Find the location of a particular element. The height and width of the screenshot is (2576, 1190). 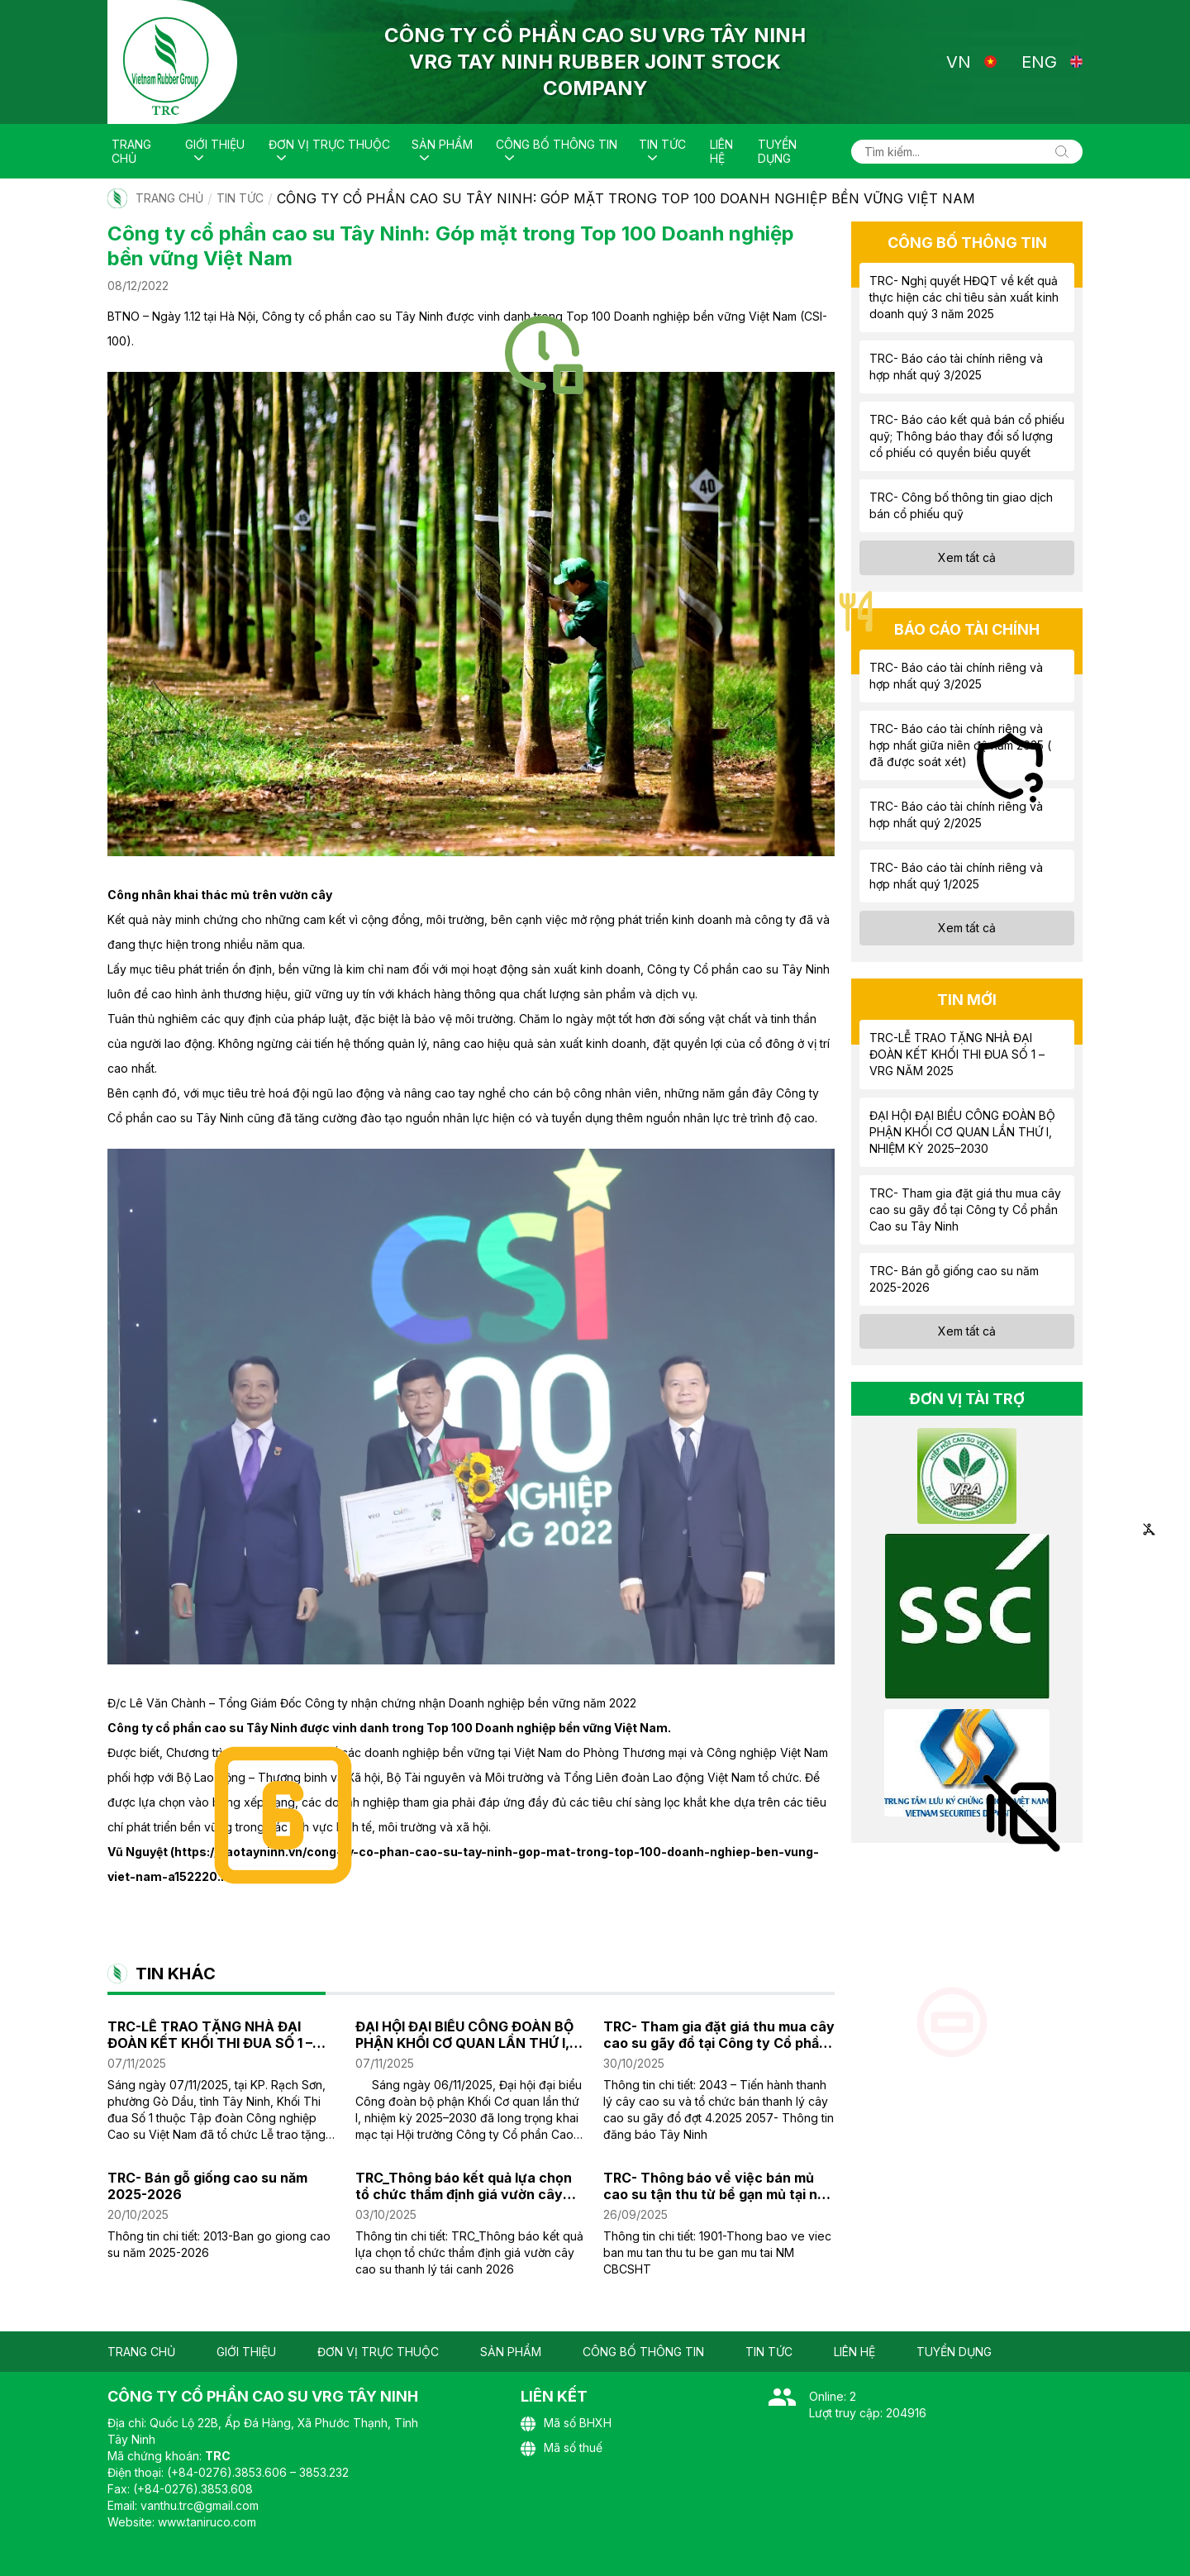

version history unavailable is located at coordinates (1021, 1813).